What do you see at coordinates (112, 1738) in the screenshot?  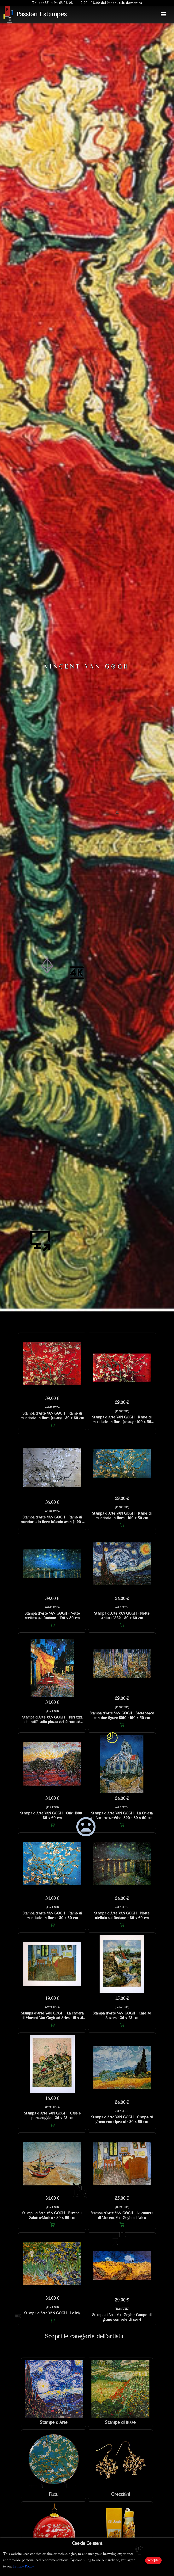 I see `view analytics or statistics breakdown` at bounding box center [112, 1738].